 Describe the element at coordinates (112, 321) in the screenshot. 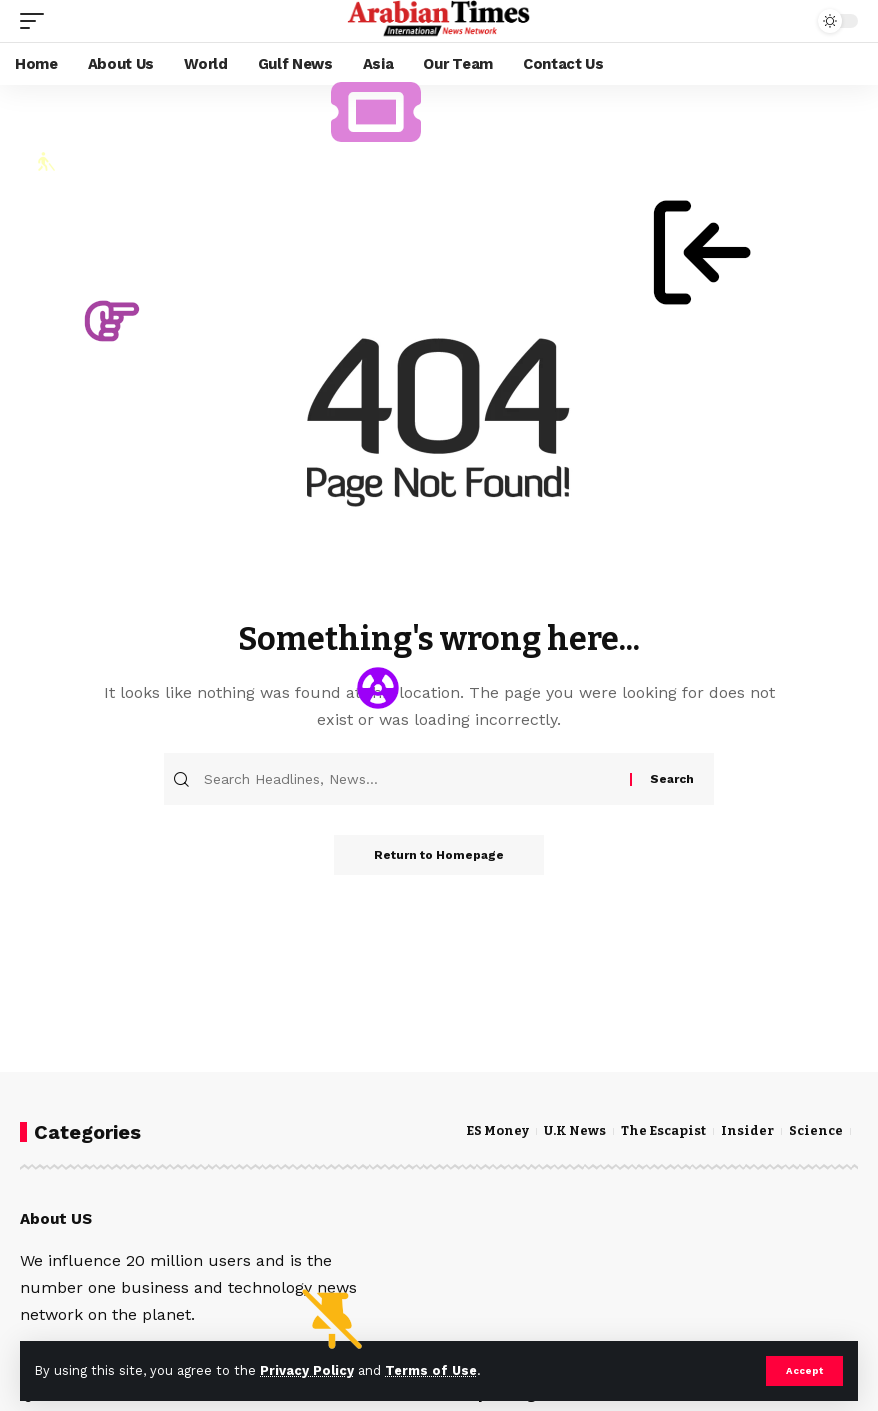

I see `tap to continue or proceed to the next step` at that location.